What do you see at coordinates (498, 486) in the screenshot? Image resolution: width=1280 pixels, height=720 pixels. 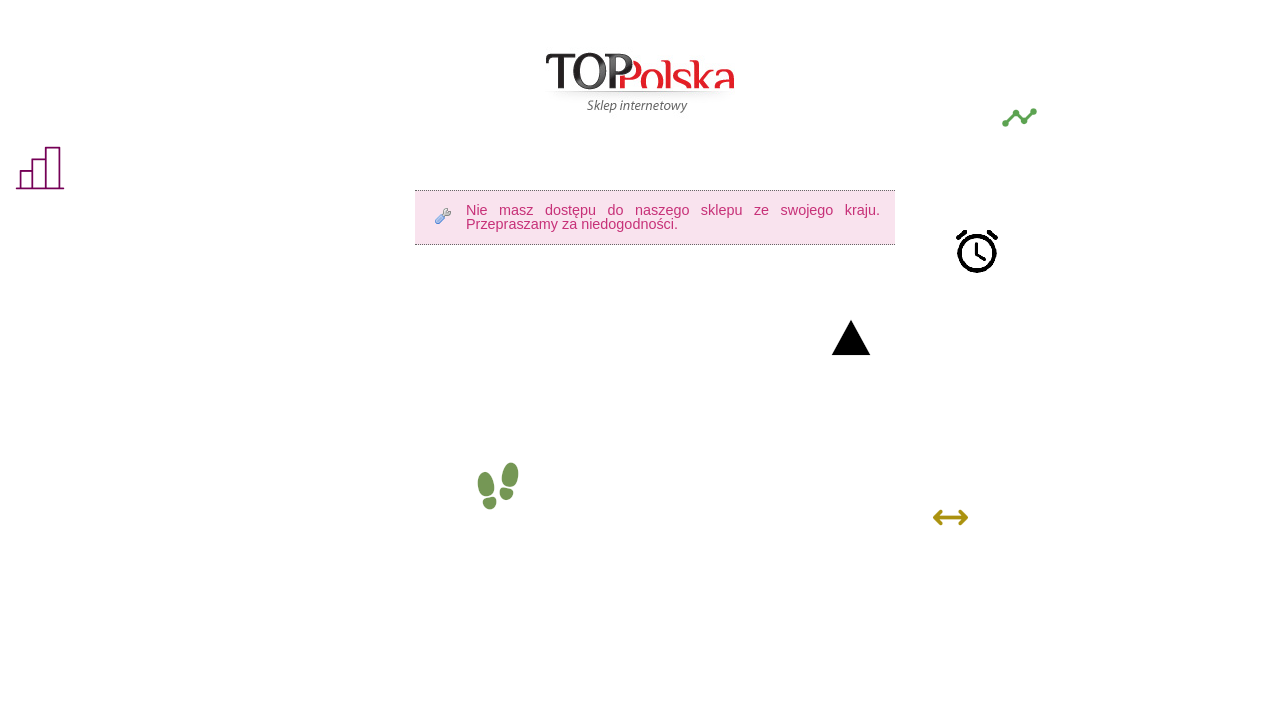 I see `track your steps or walking activity` at bounding box center [498, 486].